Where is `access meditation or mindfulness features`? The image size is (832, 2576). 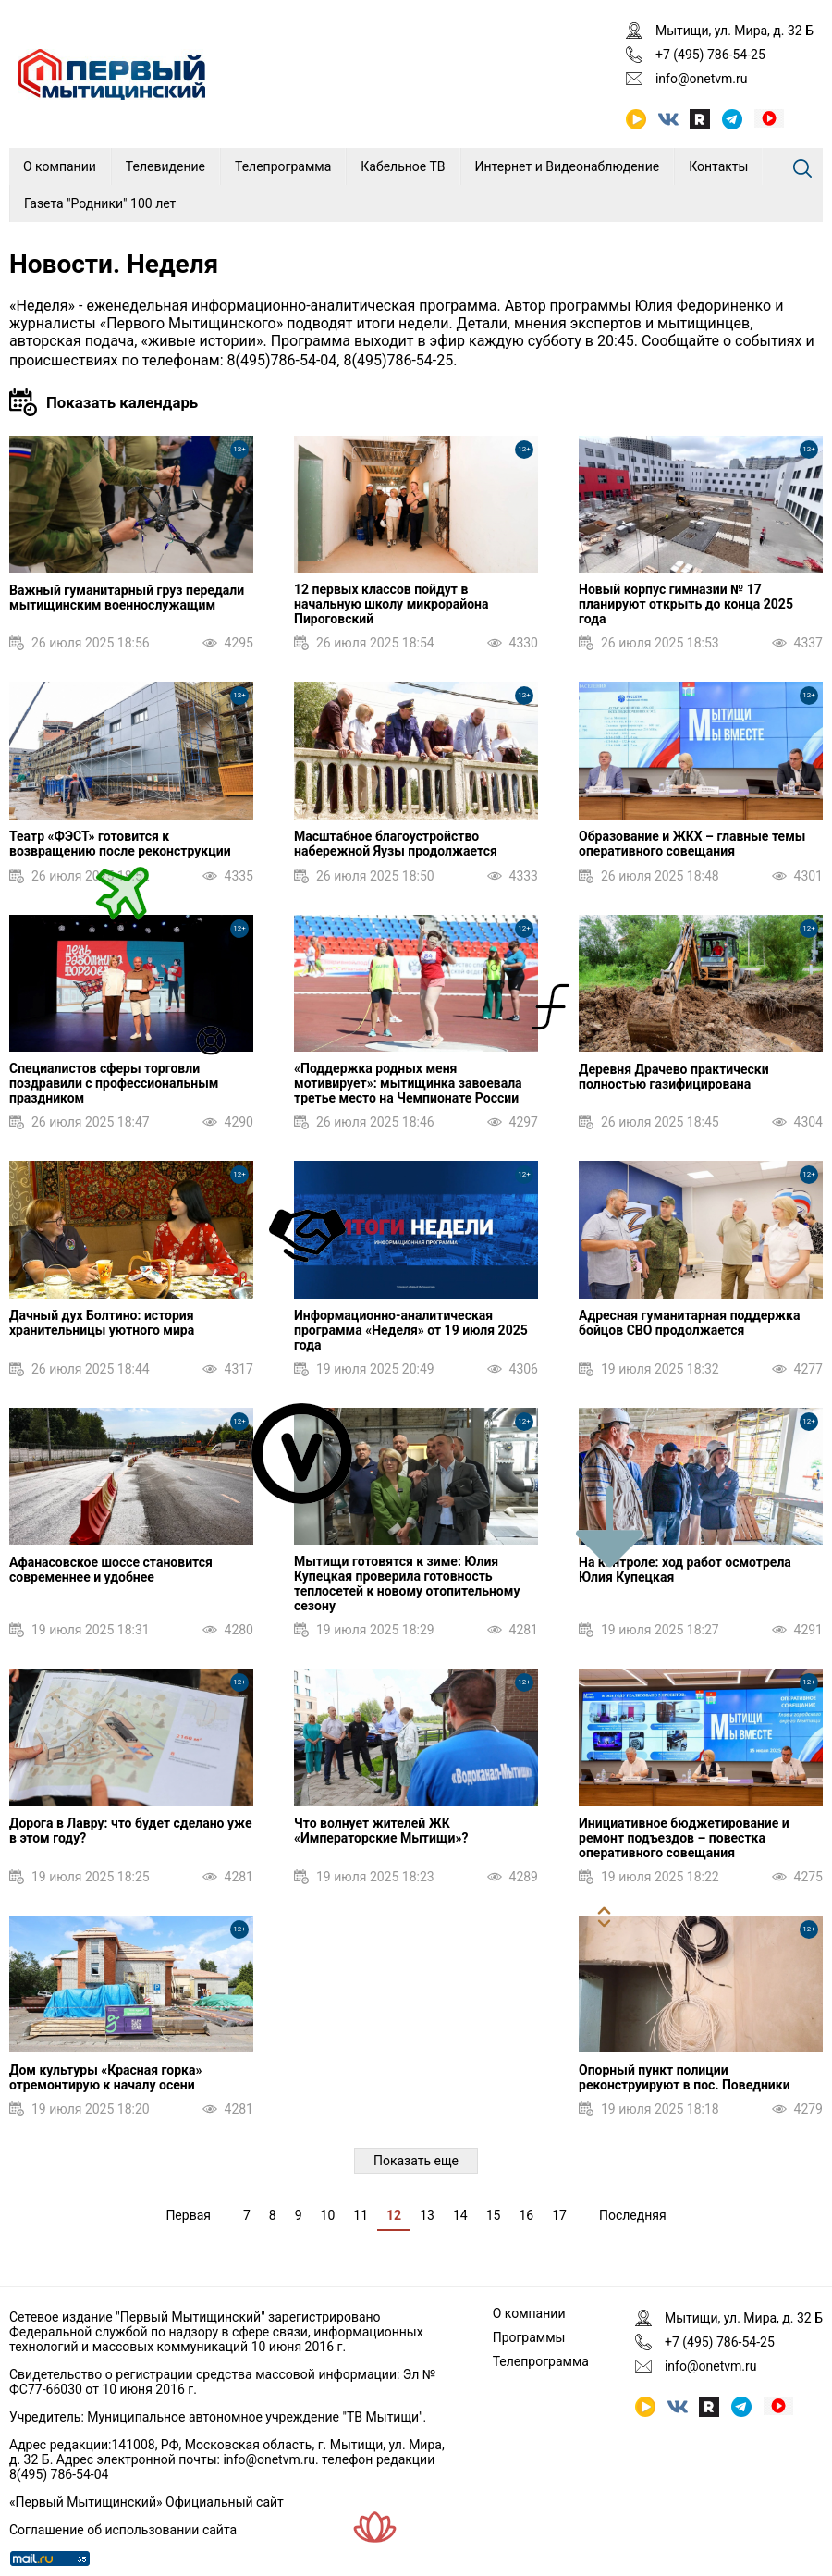 access meditation or mindfulness features is located at coordinates (374, 2528).